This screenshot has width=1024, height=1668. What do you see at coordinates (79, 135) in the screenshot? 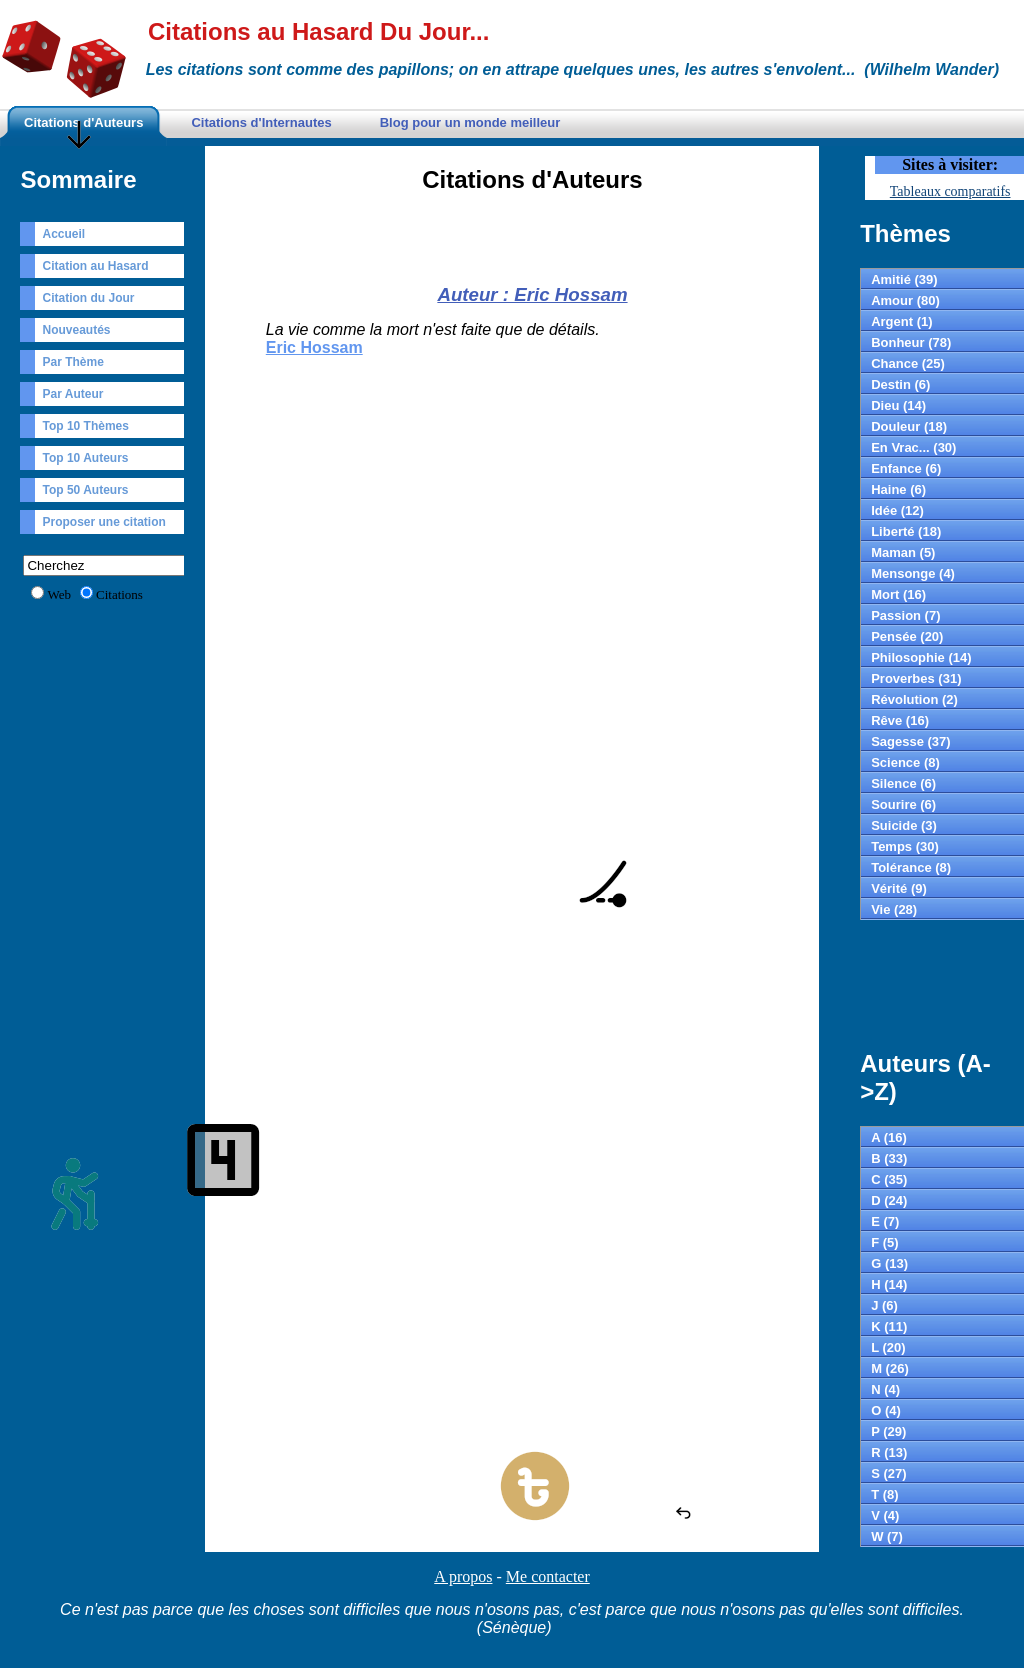
I see `scroll down or view more content` at bounding box center [79, 135].